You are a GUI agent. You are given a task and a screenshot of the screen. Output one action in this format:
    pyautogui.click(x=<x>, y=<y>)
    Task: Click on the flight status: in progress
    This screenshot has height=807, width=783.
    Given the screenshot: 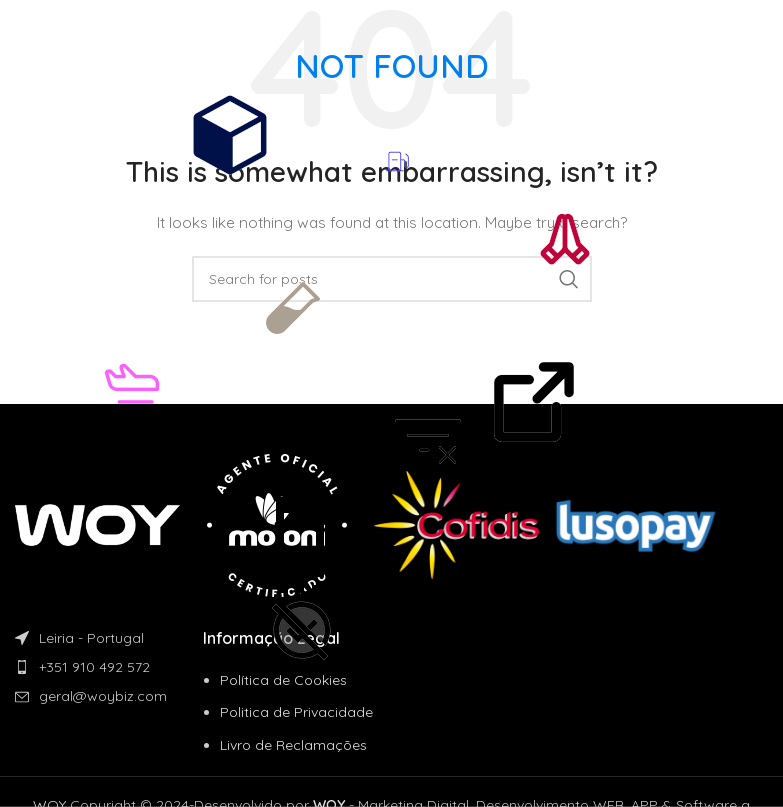 What is the action you would take?
    pyautogui.click(x=132, y=382)
    